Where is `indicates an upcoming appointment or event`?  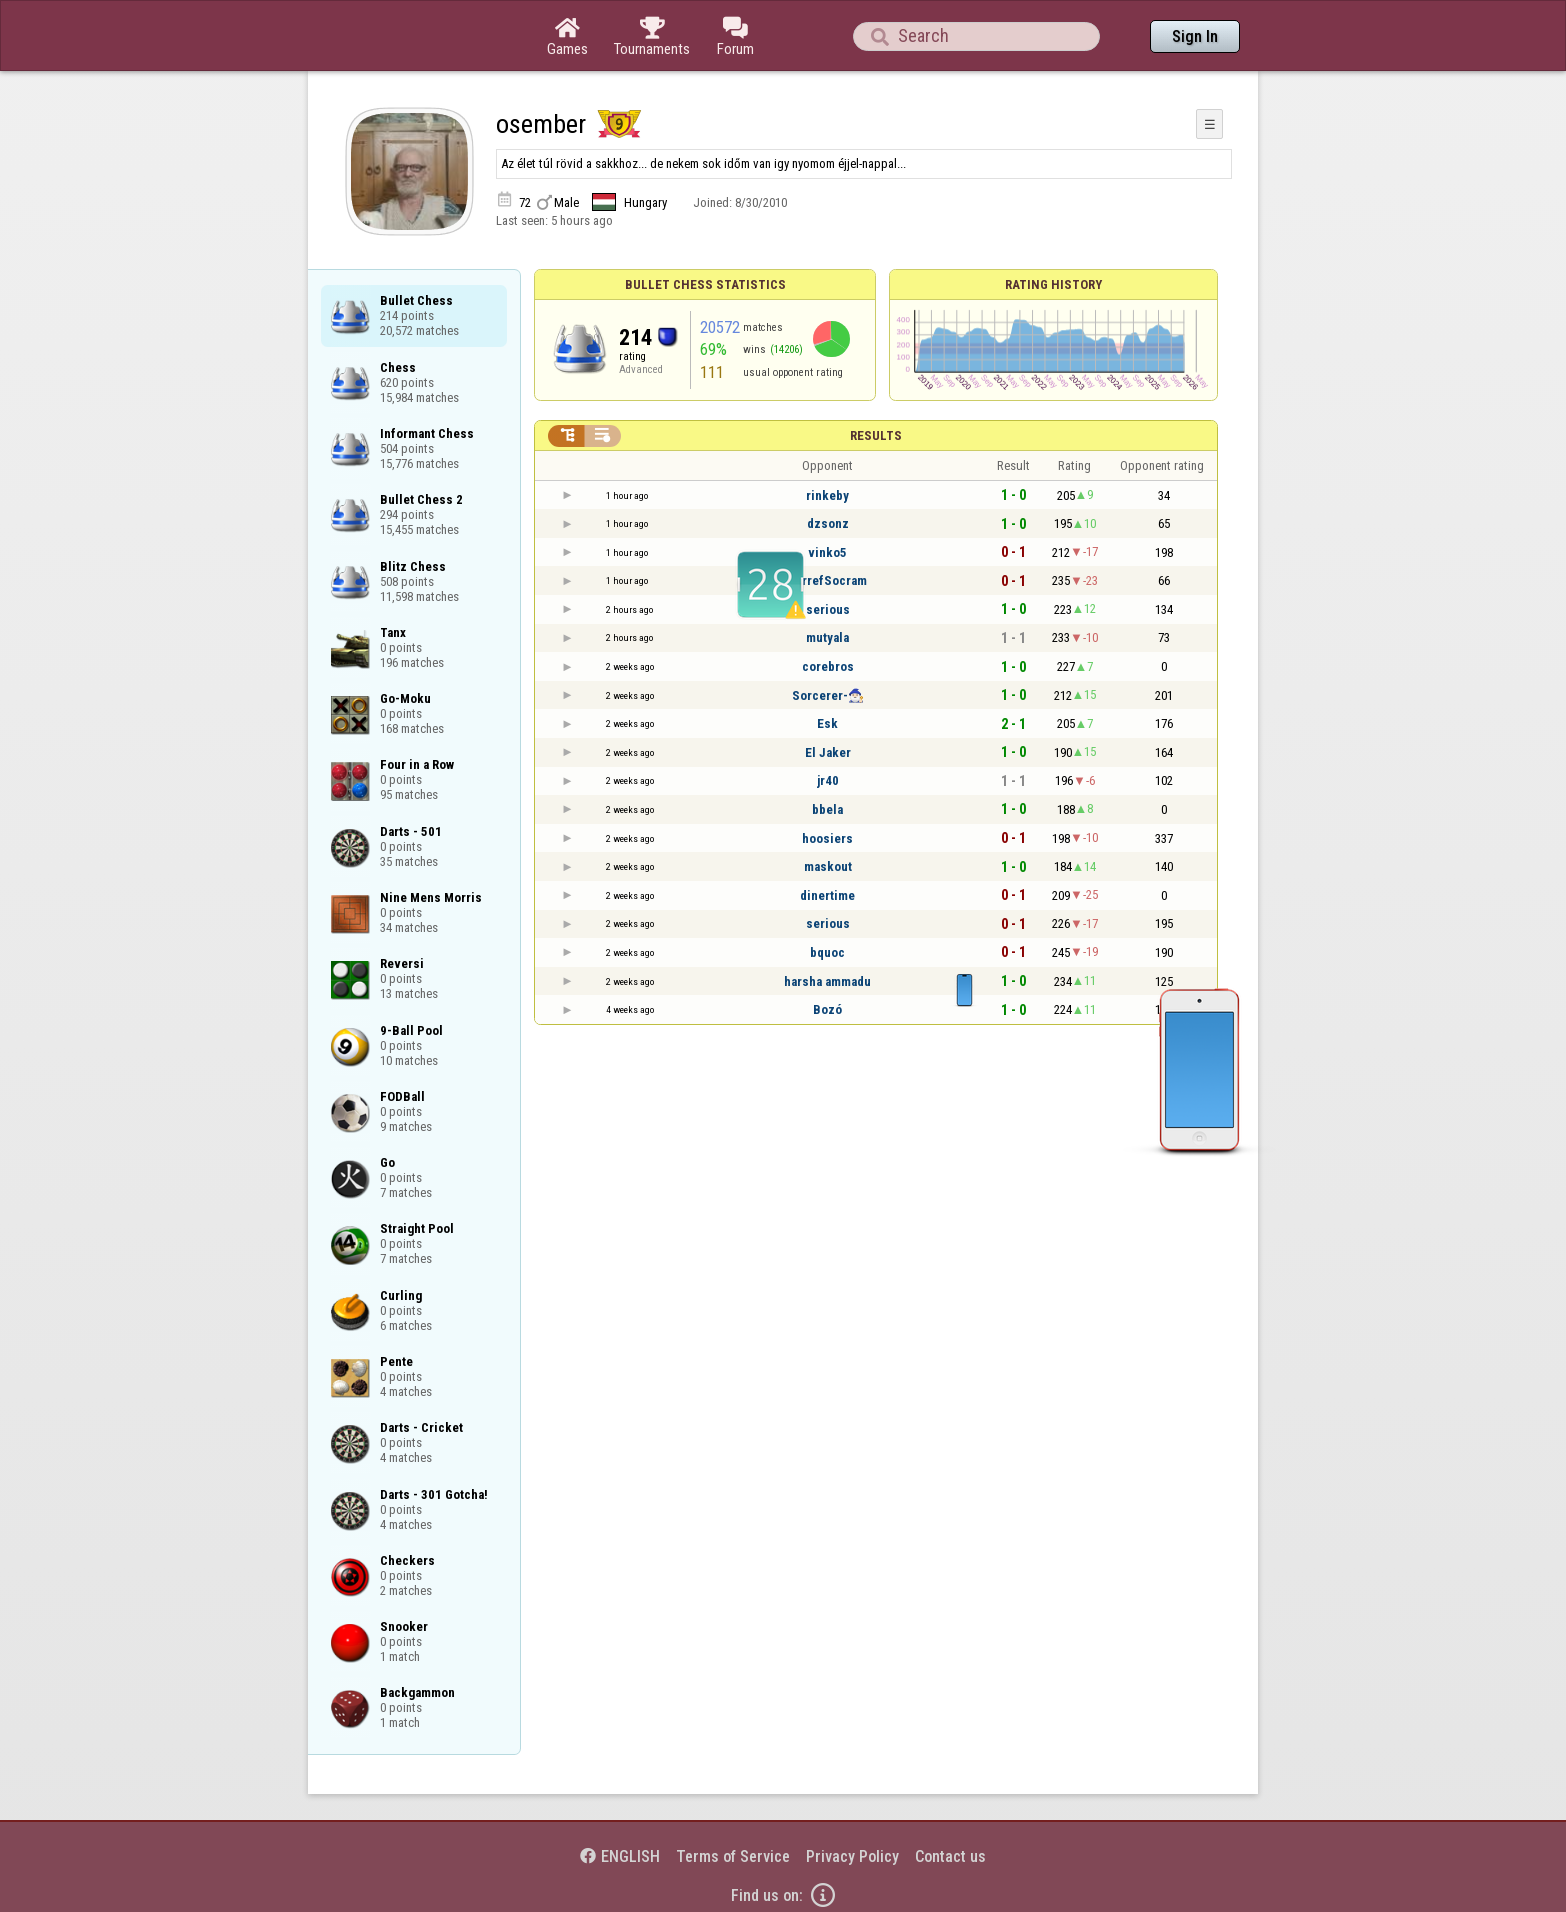
indicates an upcoming appointment or event is located at coordinates (770, 584).